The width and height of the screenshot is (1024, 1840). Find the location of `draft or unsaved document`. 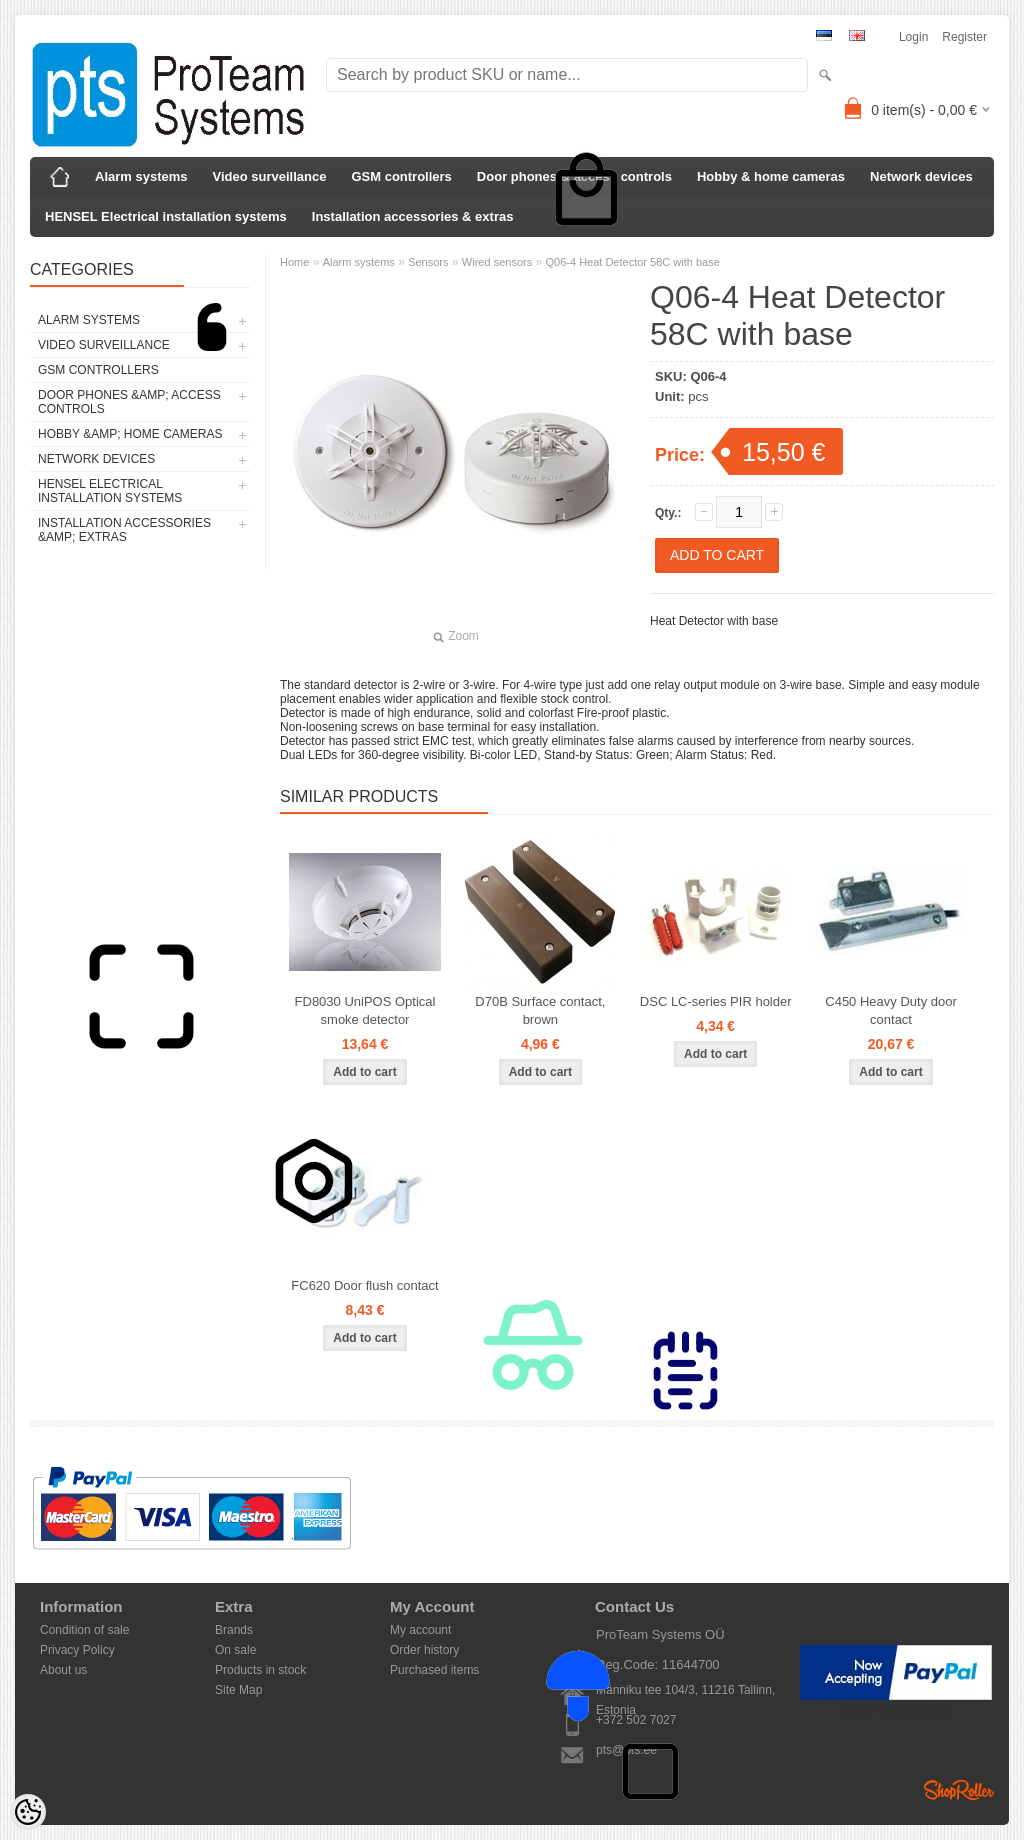

draft or unsaved document is located at coordinates (685, 1370).